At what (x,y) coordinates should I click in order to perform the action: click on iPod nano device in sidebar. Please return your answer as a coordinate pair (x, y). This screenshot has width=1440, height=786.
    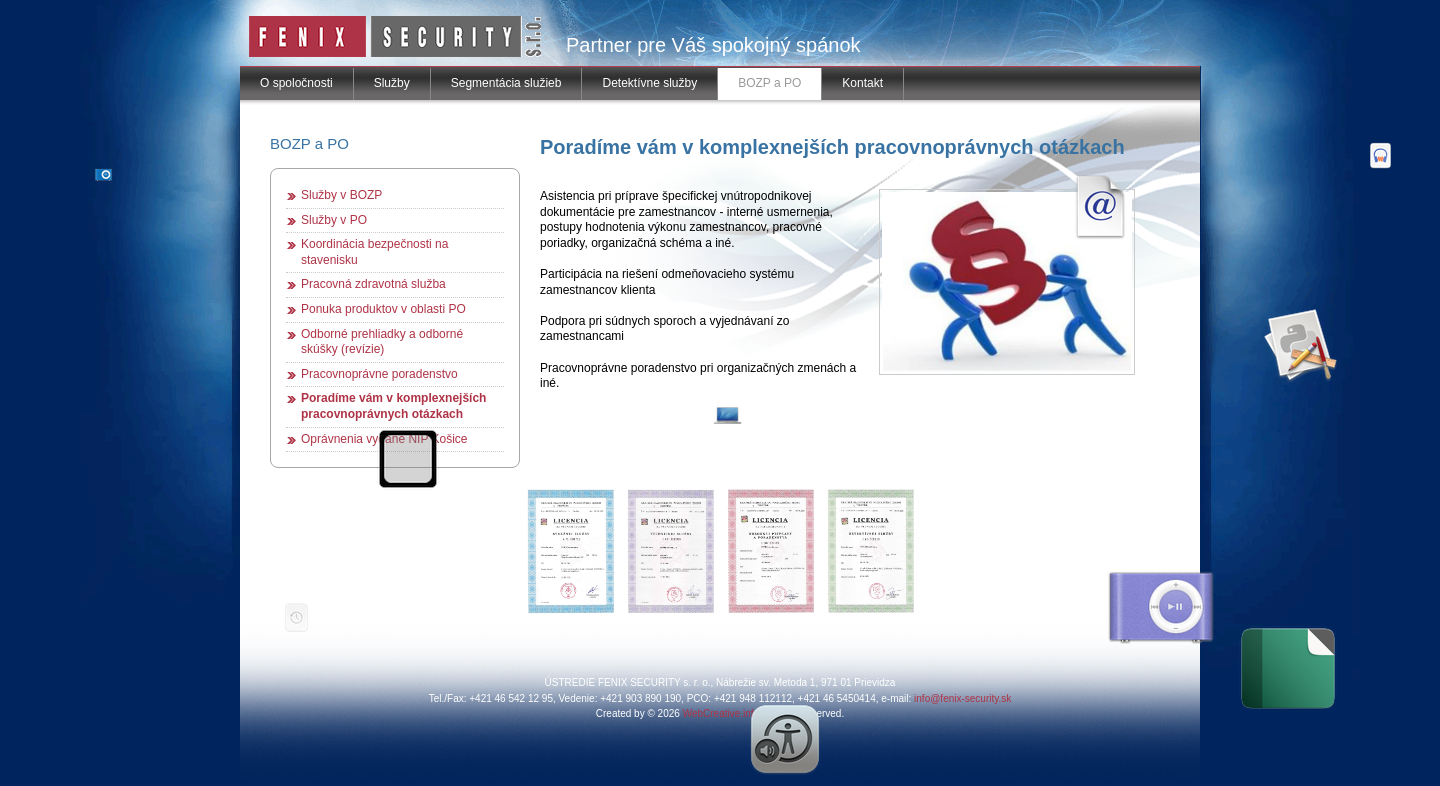
    Looking at the image, I should click on (408, 459).